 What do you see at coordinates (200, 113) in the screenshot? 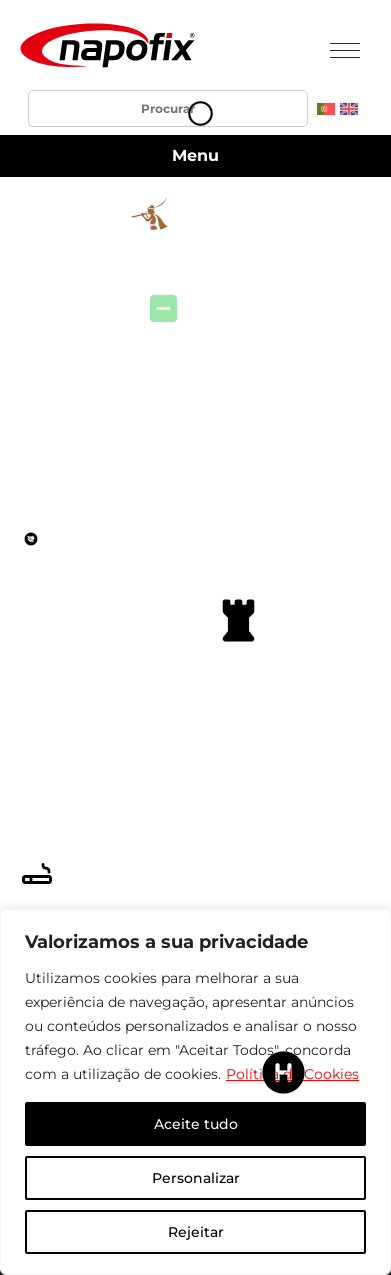
I see `unselected option in a radio button group` at bounding box center [200, 113].